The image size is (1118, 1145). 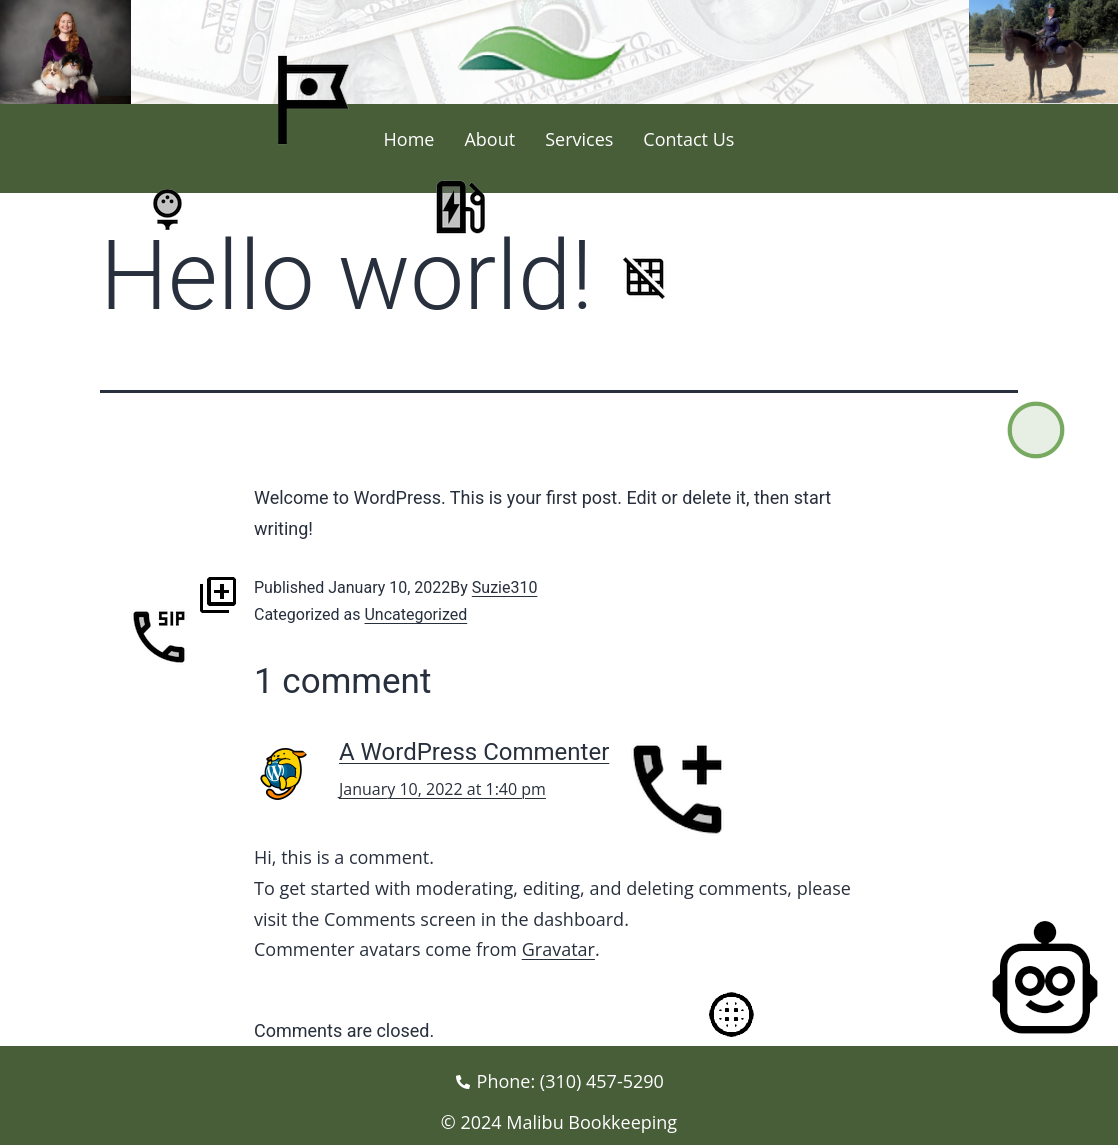 What do you see at coordinates (1036, 430) in the screenshot?
I see `unselected radio button option` at bounding box center [1036, 430].